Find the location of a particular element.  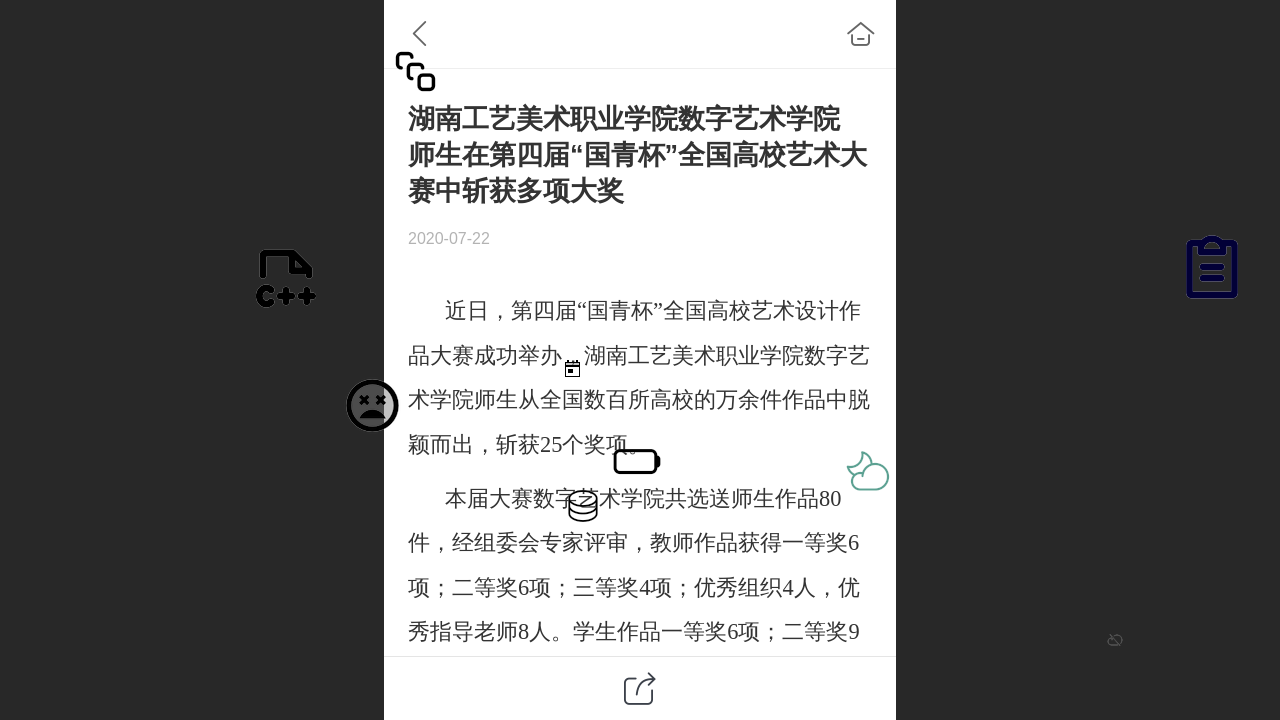

view clipboard contents is located at coordinates (1212, 268).